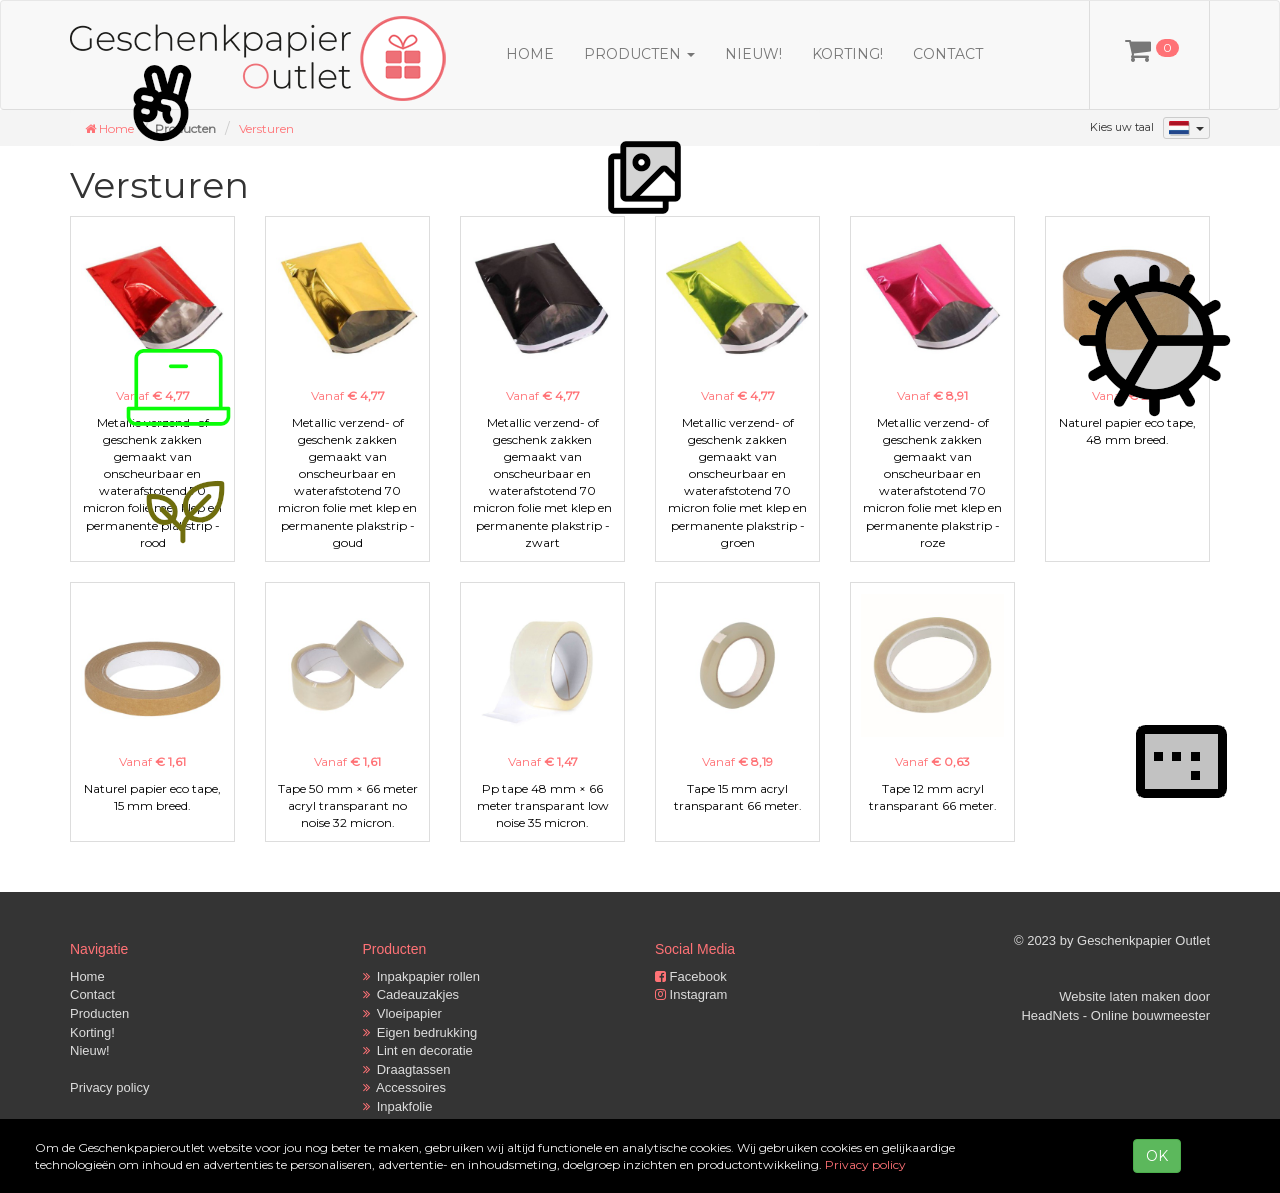  What do you see at coordinates (178, 385) in the screenshot?
I see `switch to desktop view` at bounding box center [178, 385].